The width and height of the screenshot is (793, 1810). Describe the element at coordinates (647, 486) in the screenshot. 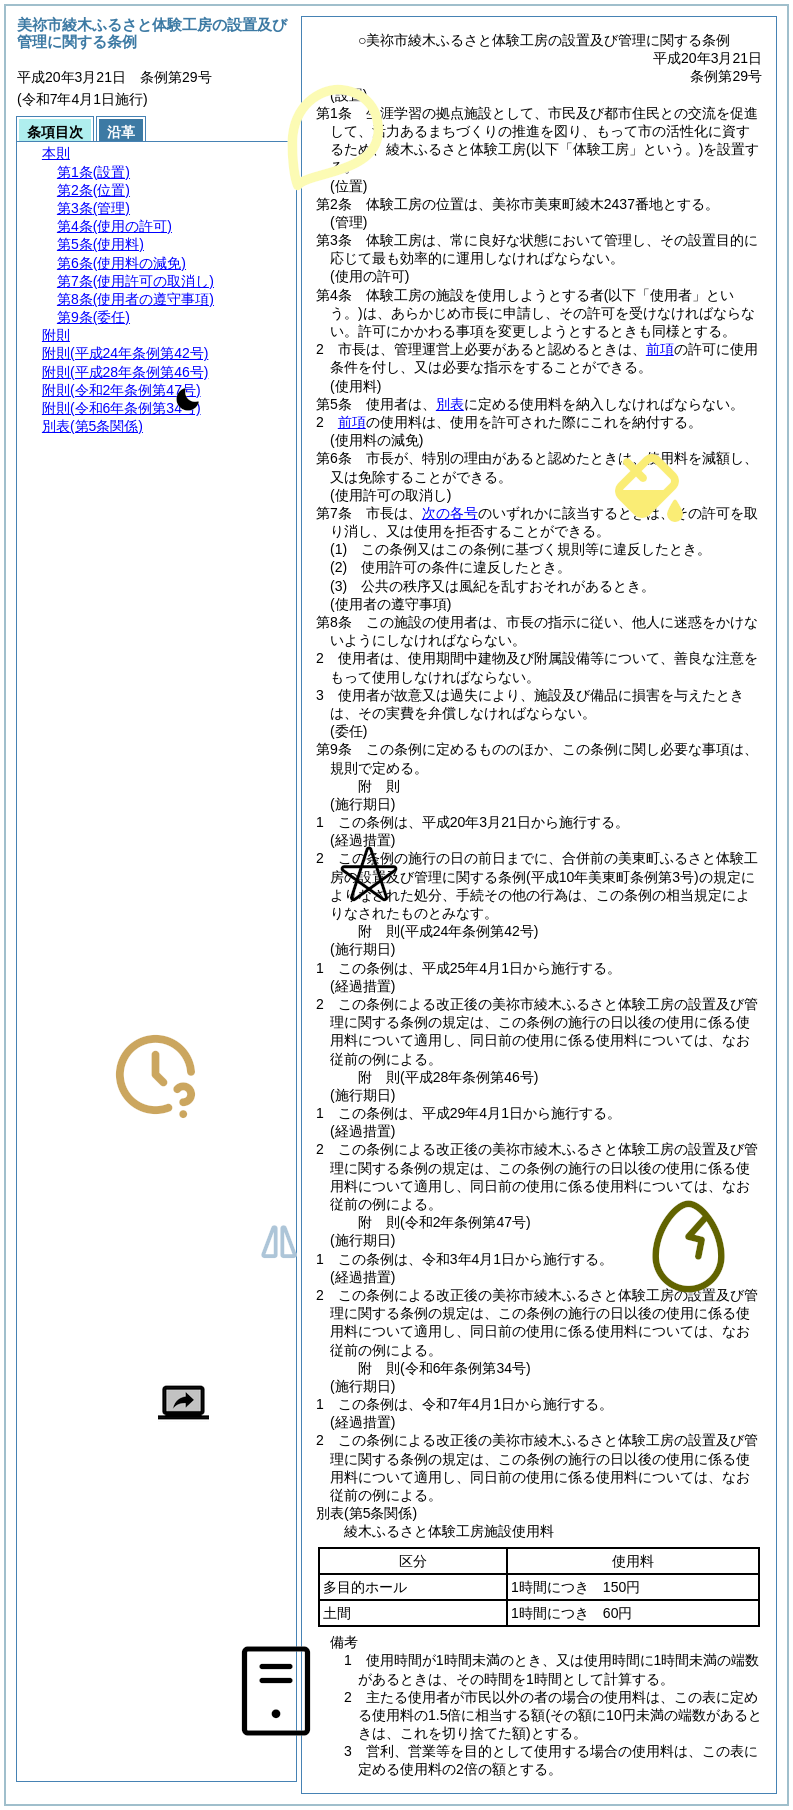

I see `fill an area with color` at that location.